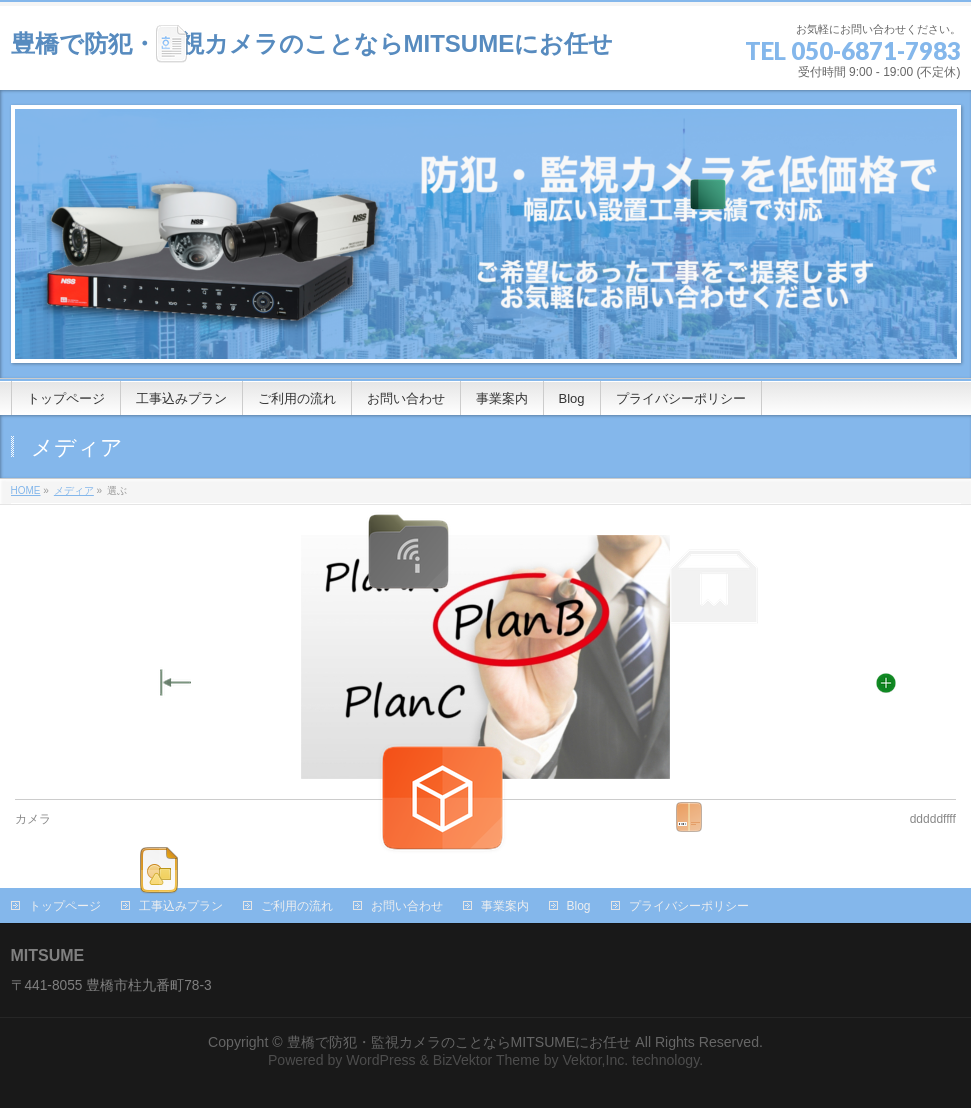 This screenshot has height=1108, width=971. What do you see at coordinates (442, 793) in the screenshot?
I see `open a 3D model file` at bounding box center [442, 793].